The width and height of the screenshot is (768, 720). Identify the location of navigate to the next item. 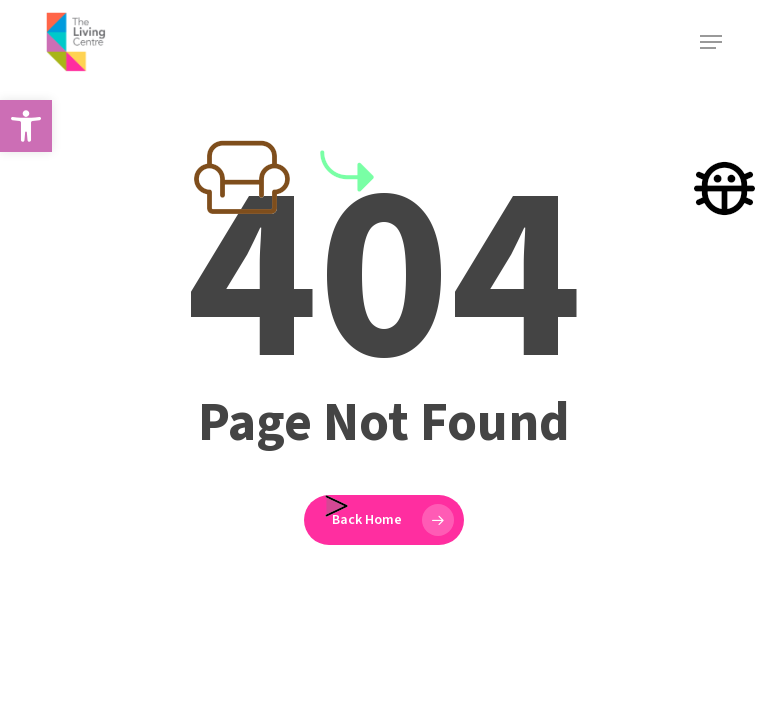
(335, 506).